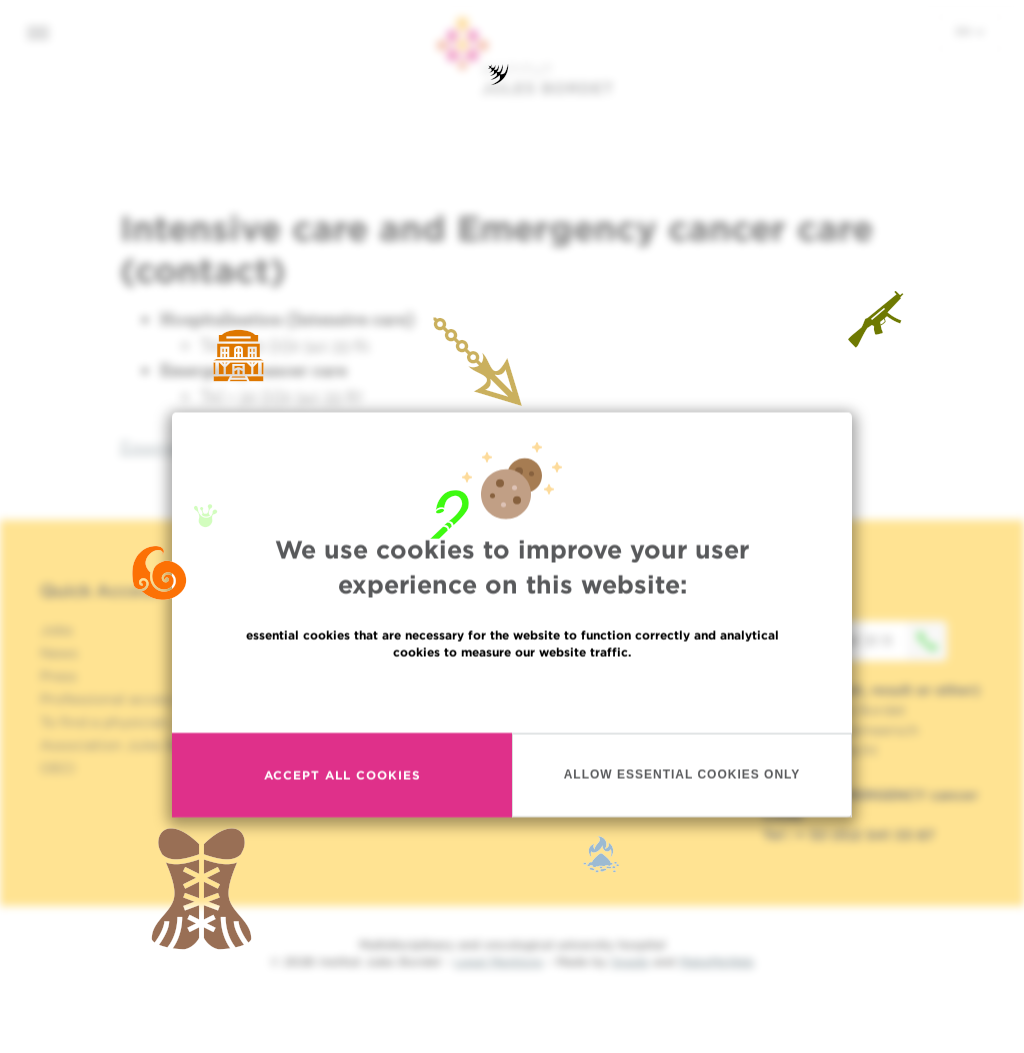  Describe the element at coordinates (159, 573) in the screenshot. I see `indicates weather conditions in a game interface` at that location.